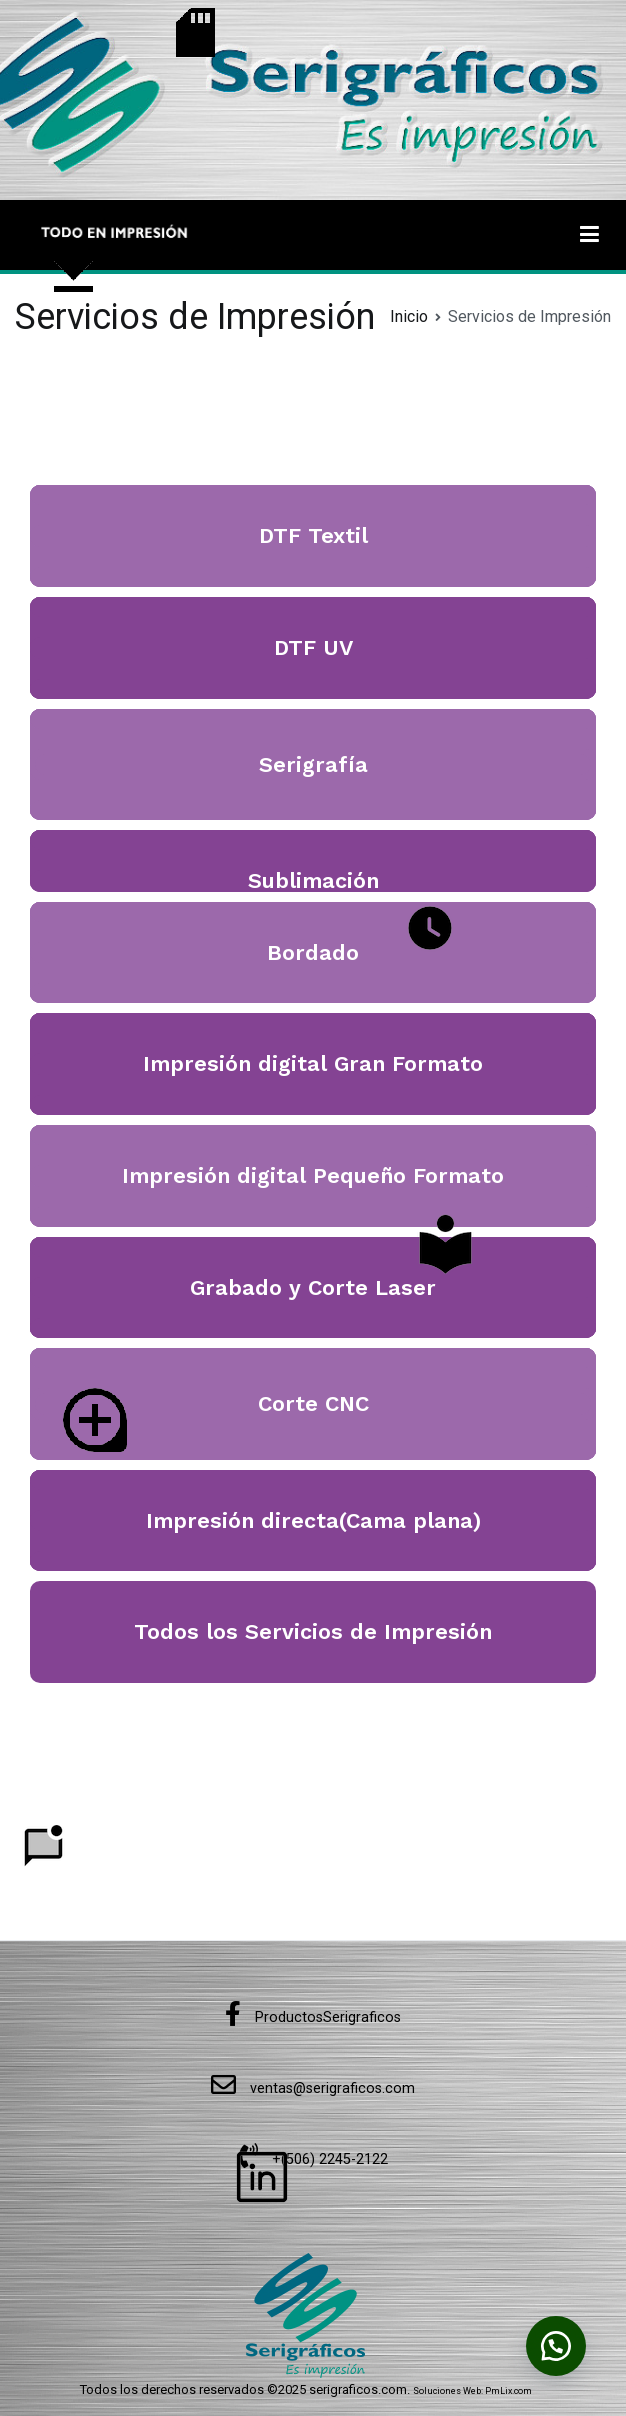 The height and width of the screenshot is (2416, 626). What do you see at coordinates (43, 1847) in the screenshot?
I see `indicates unread messages in chat` at bounding box center [43, 1847].